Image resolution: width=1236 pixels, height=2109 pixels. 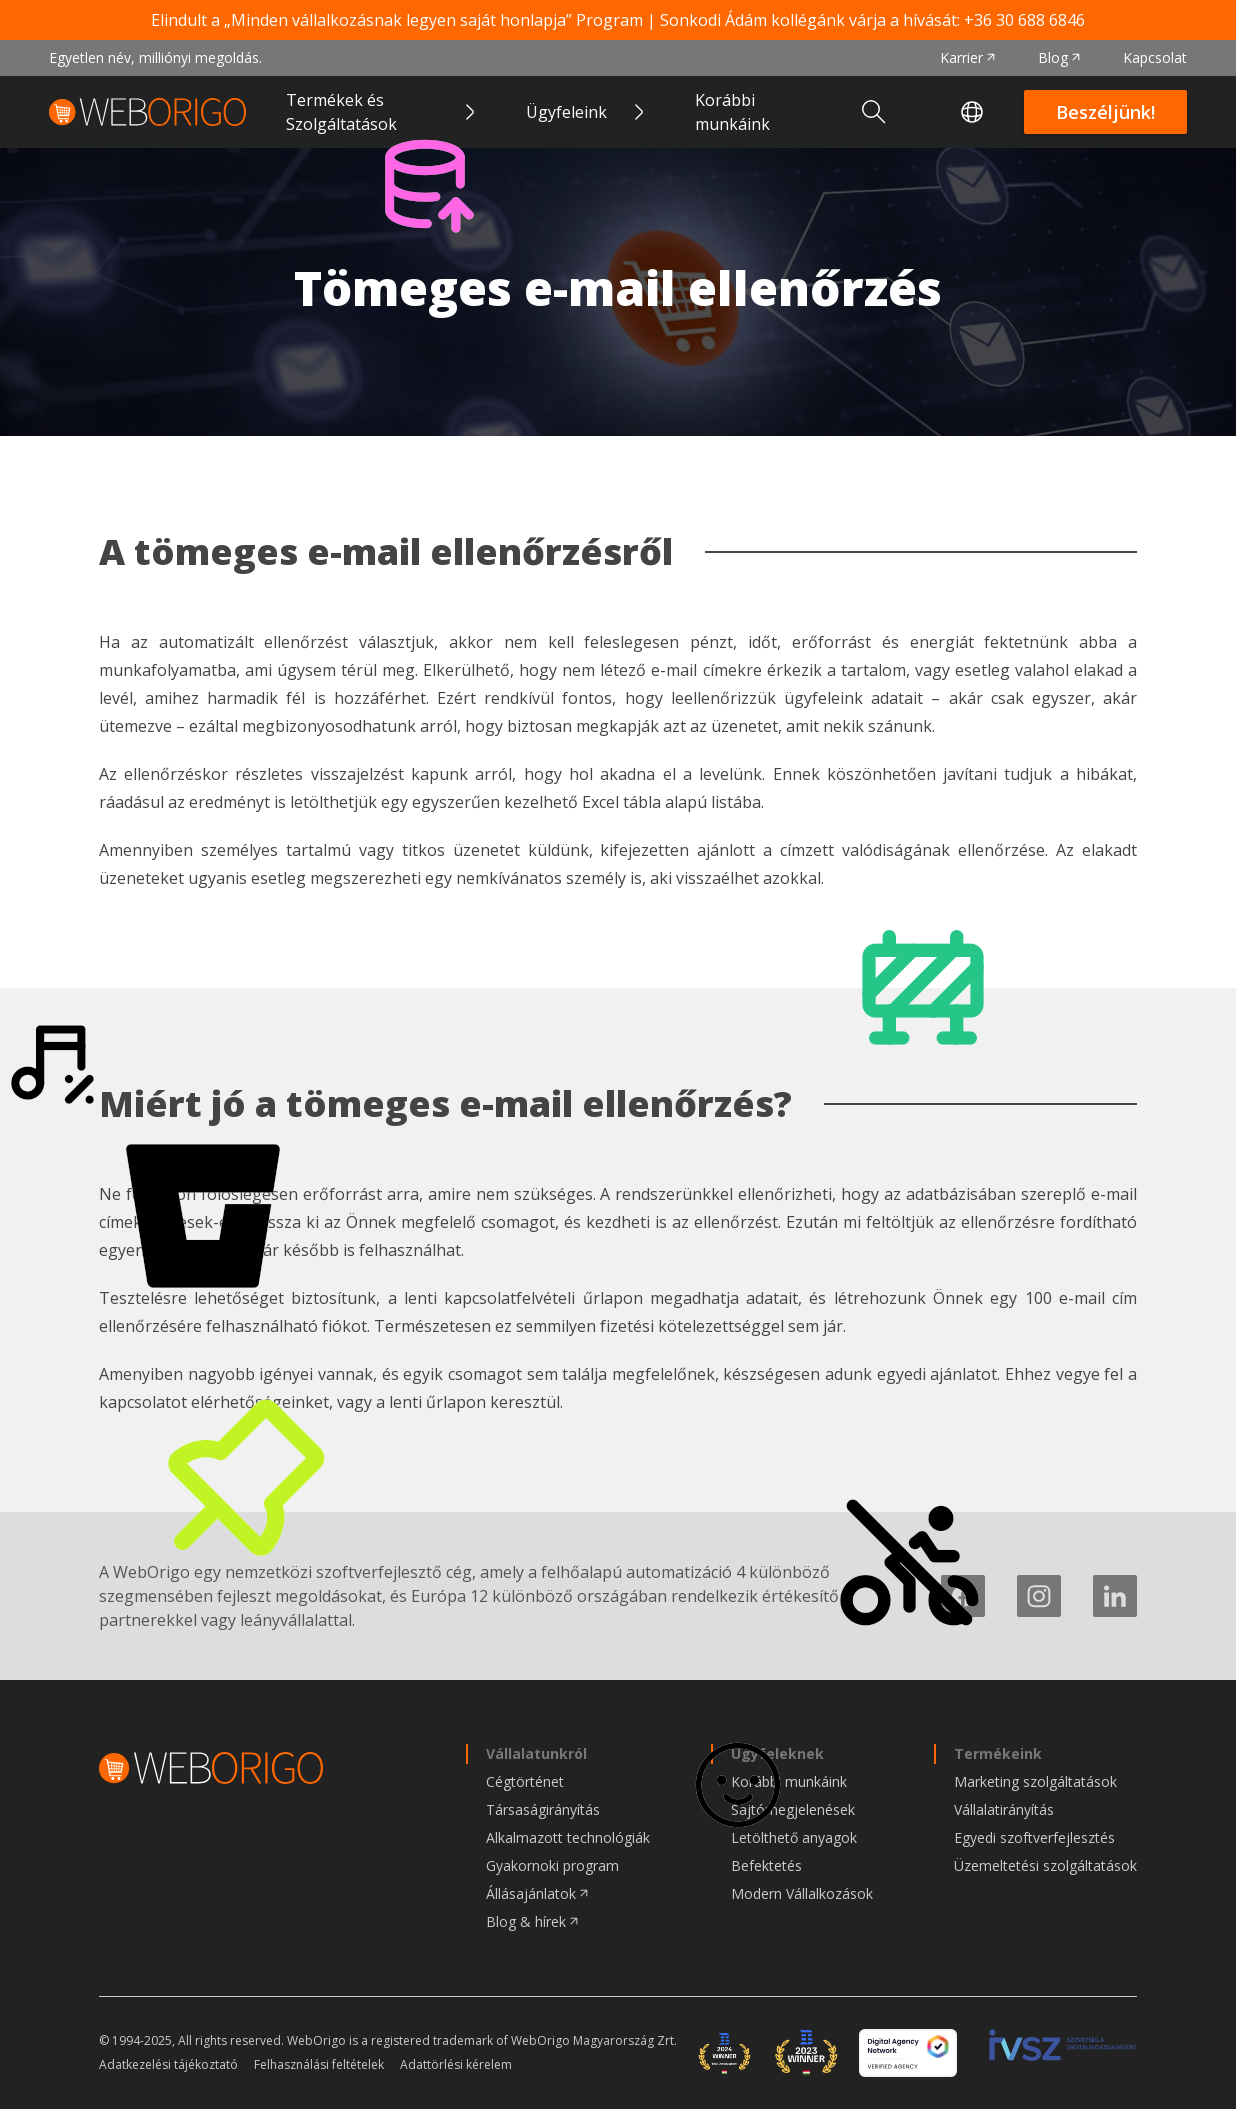 I want to click on indicates a blocked or restricted area, so click(x=923, y=984).